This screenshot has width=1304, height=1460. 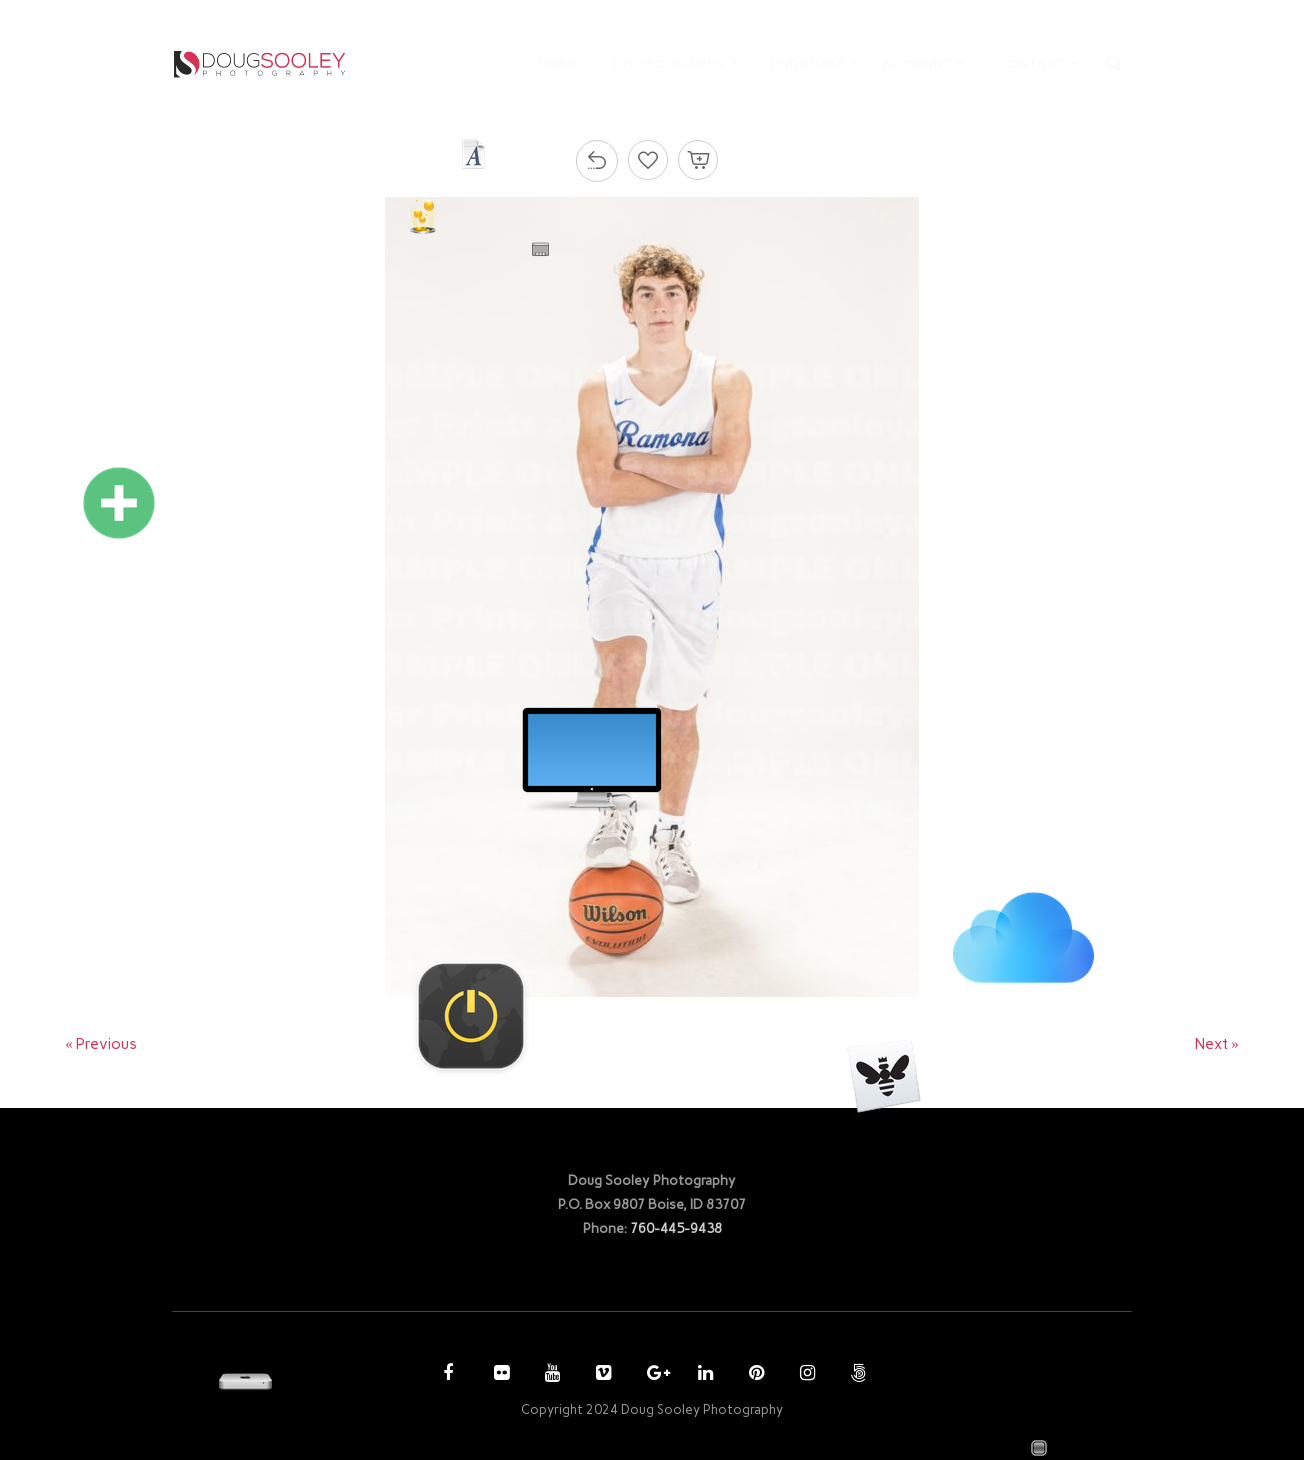 What do you see at coordinates (471, 1018) in the screenshot?
I see `configure wake-on-lan network settings` at bounding box center [471, 1018].